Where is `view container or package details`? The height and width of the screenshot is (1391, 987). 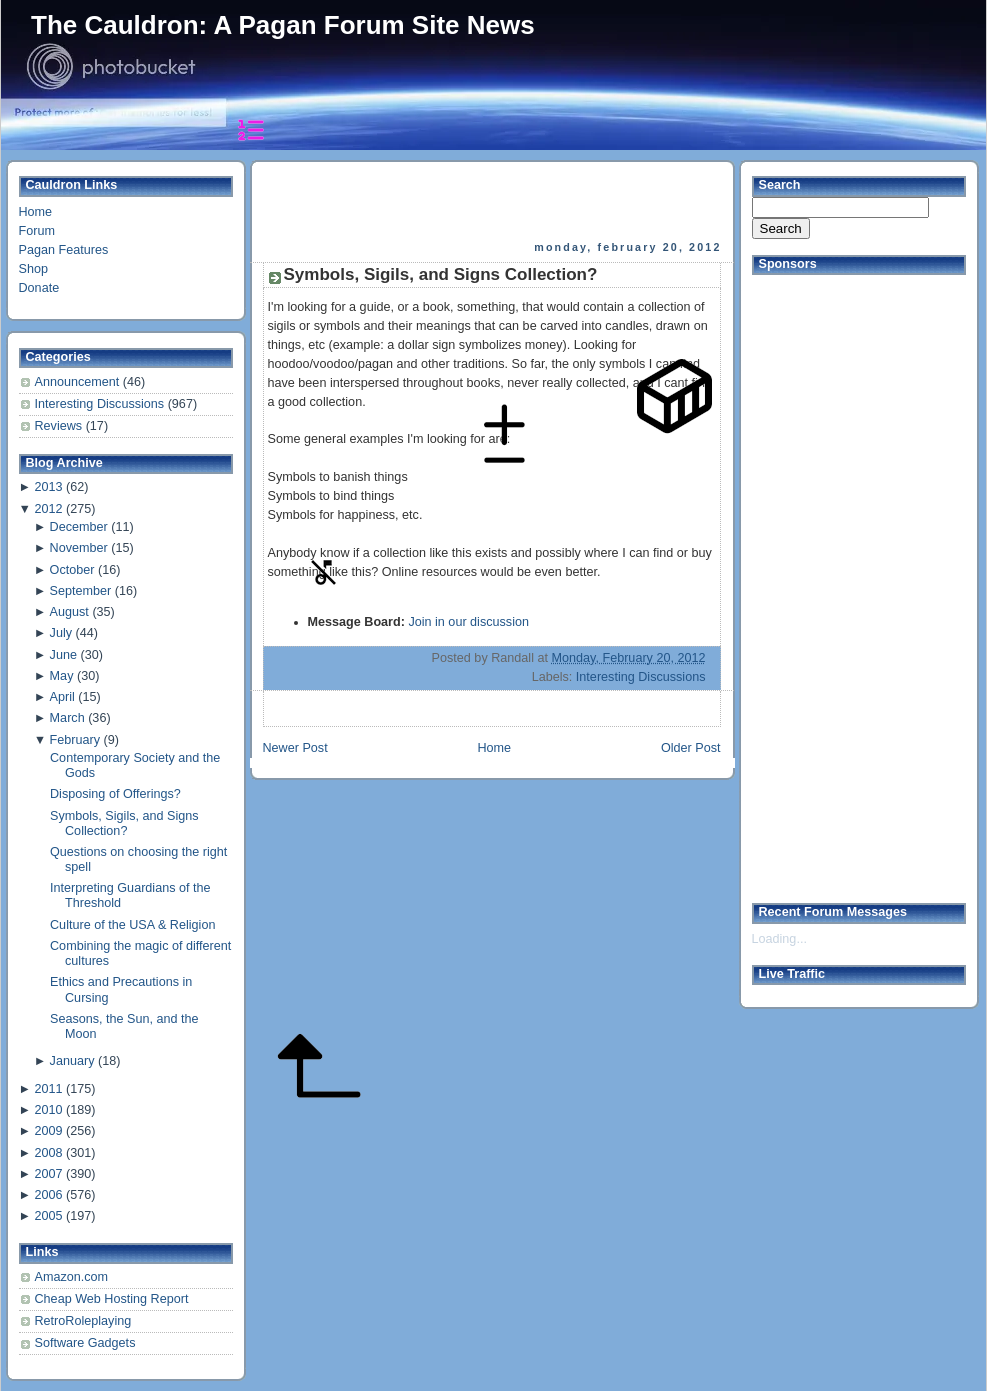
view container or package details is located at coordinates (674, 396).